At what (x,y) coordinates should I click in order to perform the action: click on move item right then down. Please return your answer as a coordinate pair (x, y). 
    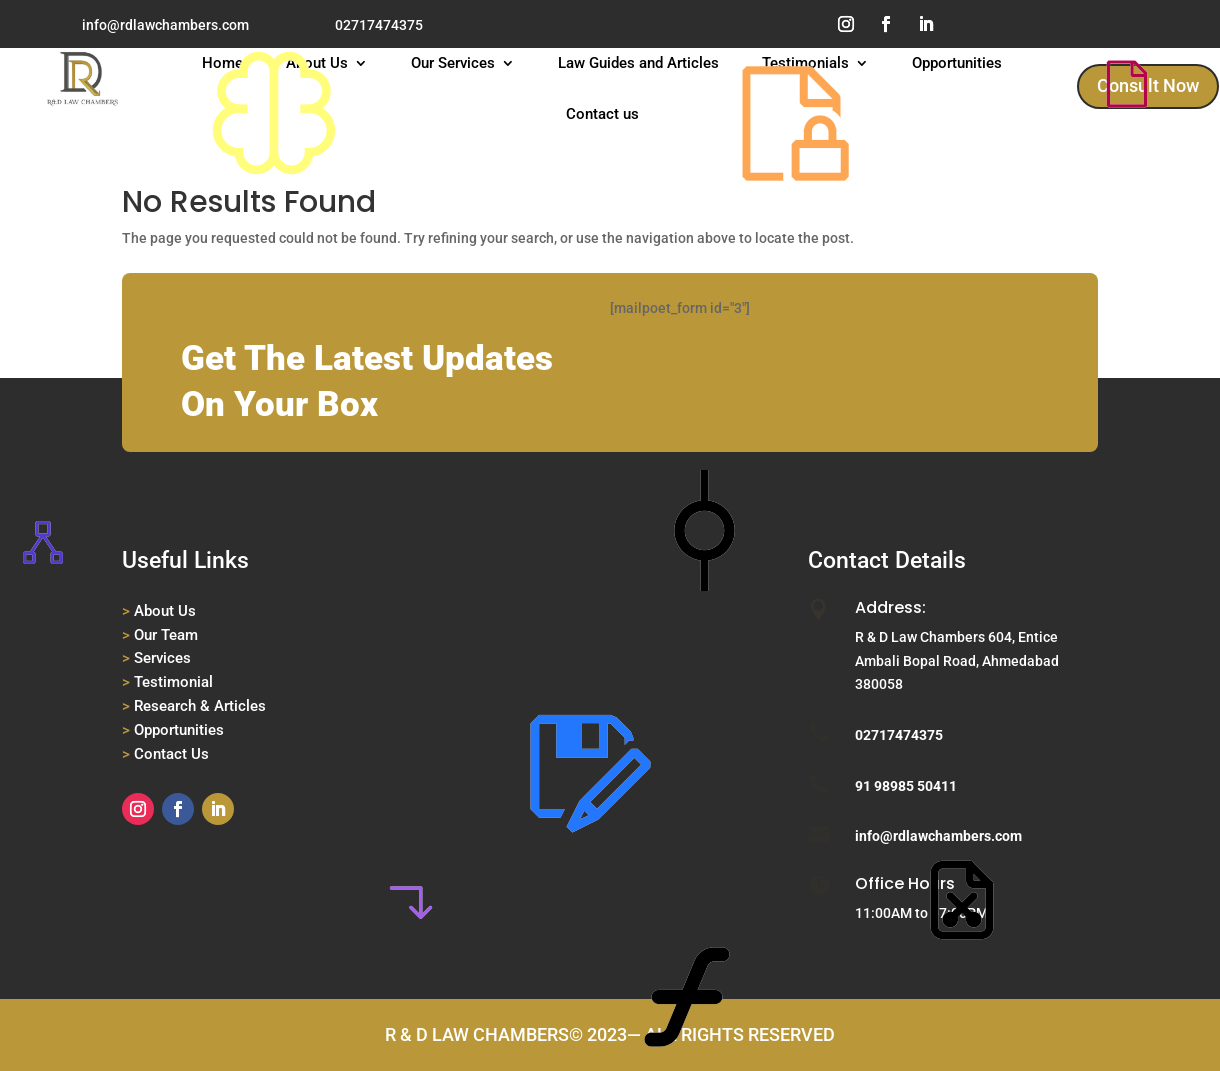
    Looking at the image, I should click on (411, 901).